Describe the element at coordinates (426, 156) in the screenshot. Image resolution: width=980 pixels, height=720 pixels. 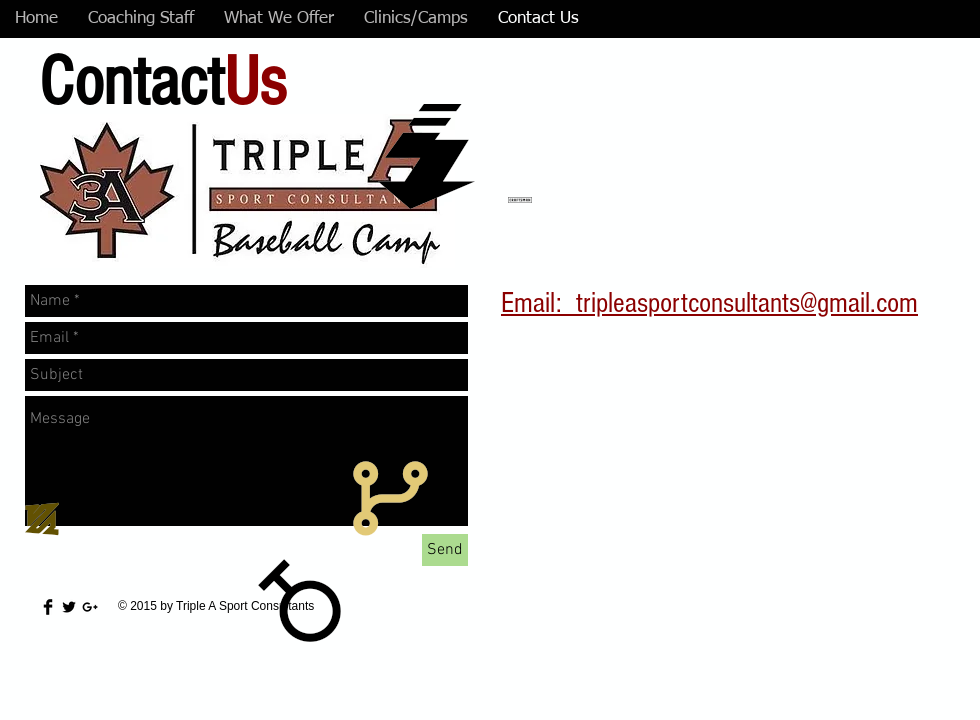
I see `rolldown bundler logo` at that location.